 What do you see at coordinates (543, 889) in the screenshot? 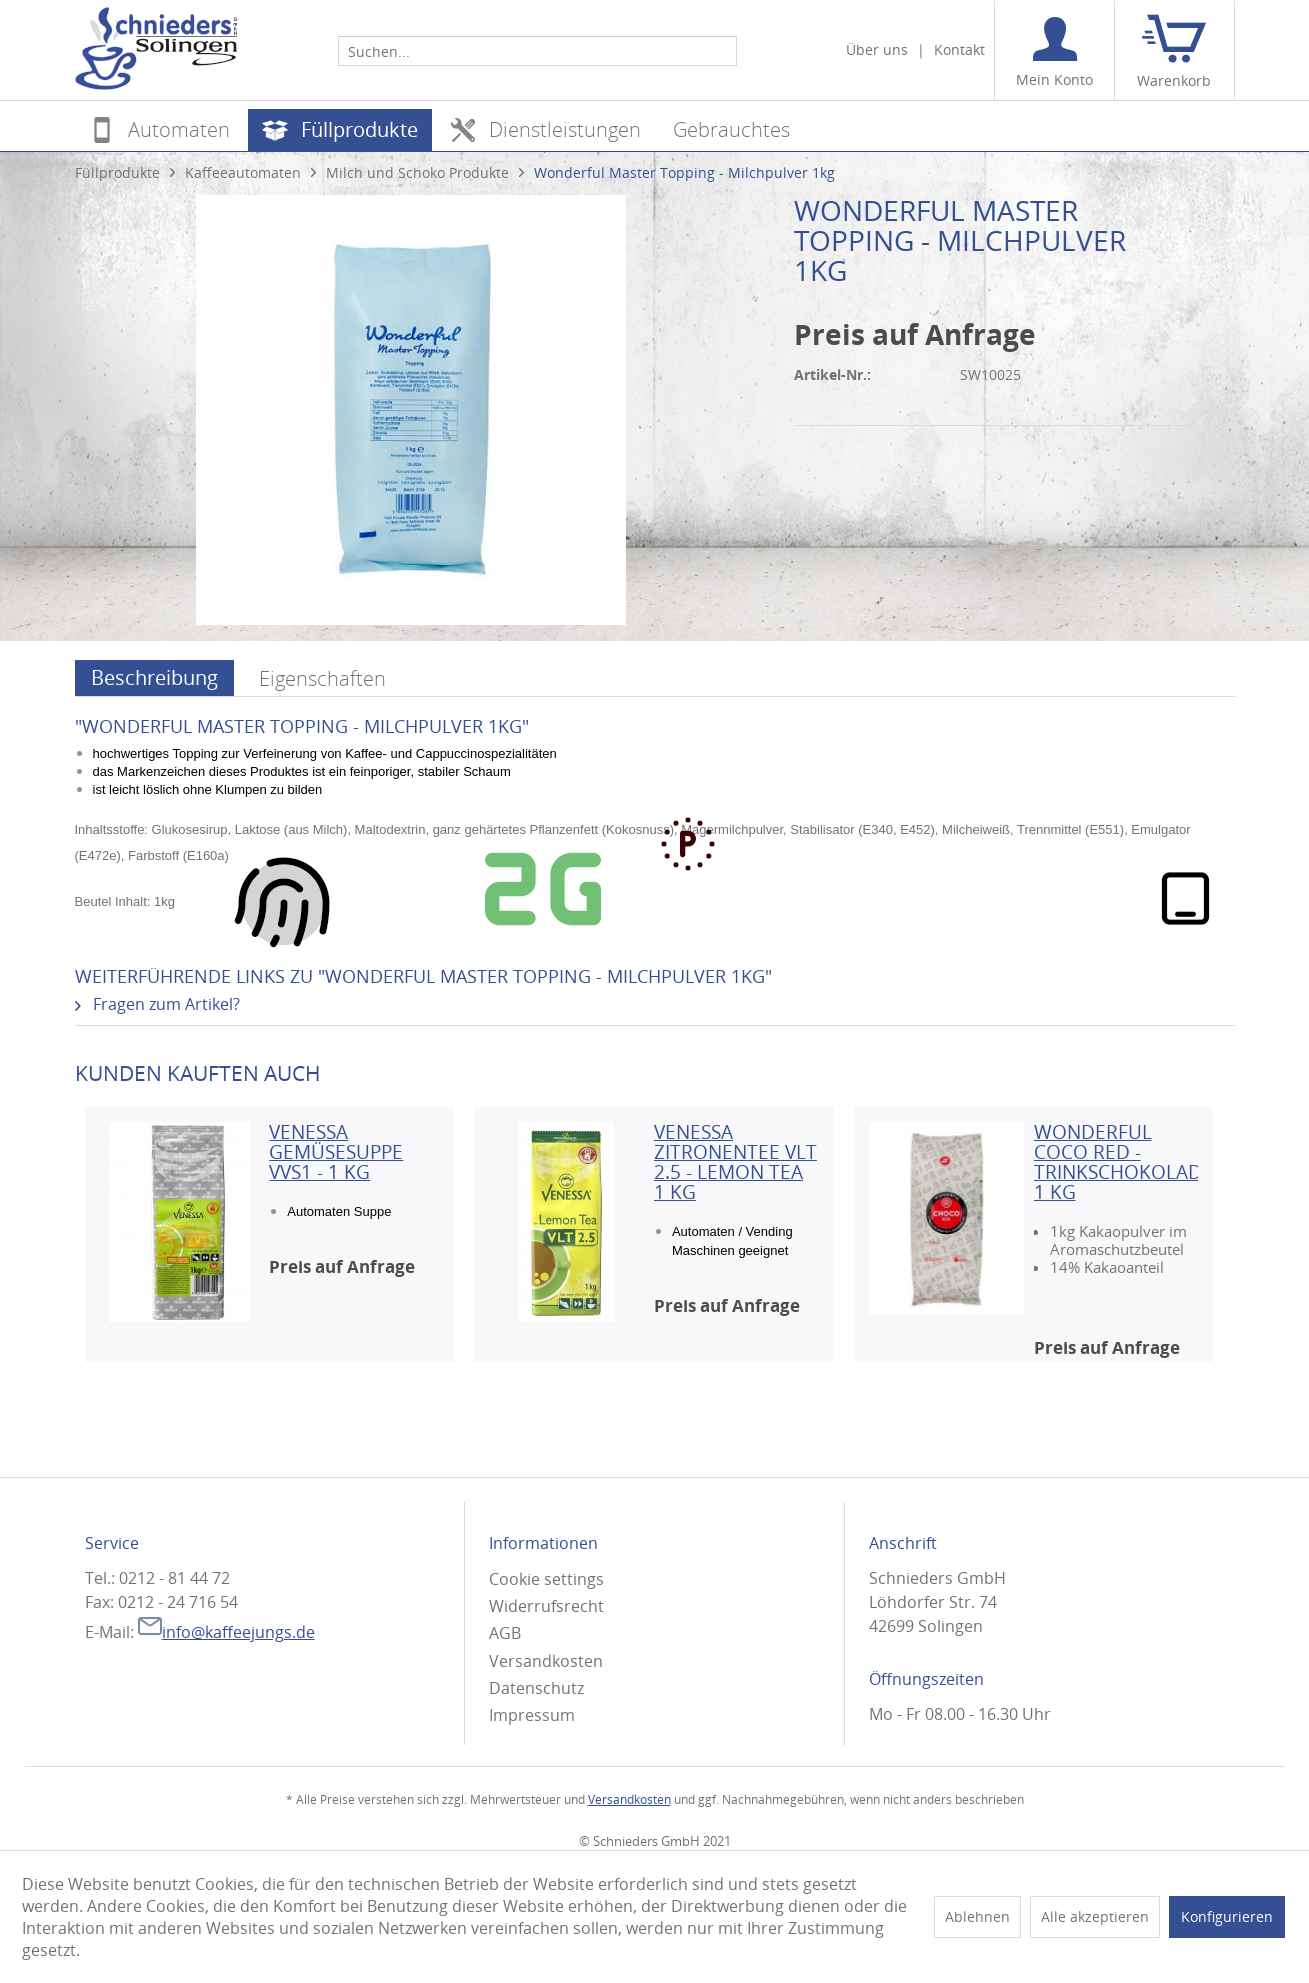
I see `indicates 2G cellular network connection` at bounding box center [543, 889].